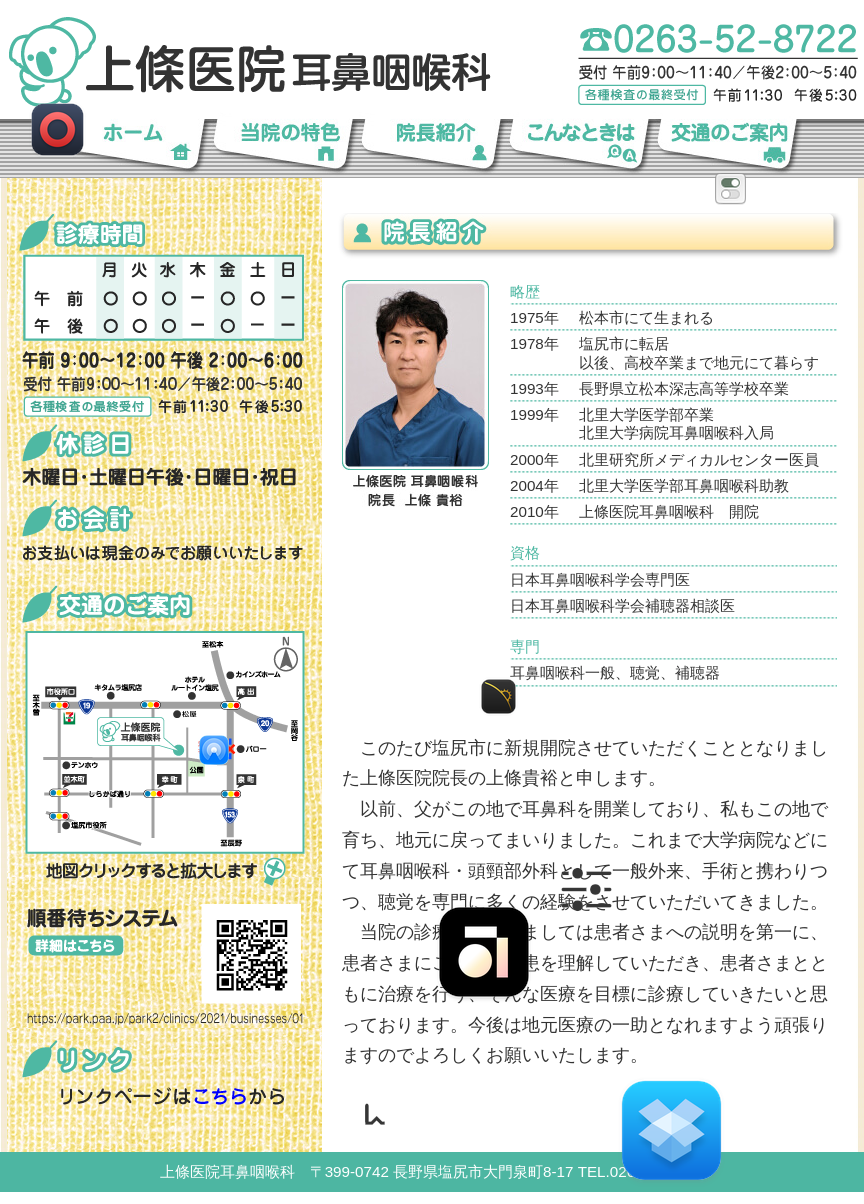 The image size is (864, 1204). What do you see at coordinates (671, 1130) in the screenshot?
I see `open dropbox app` at bounding box center [671, 1130].